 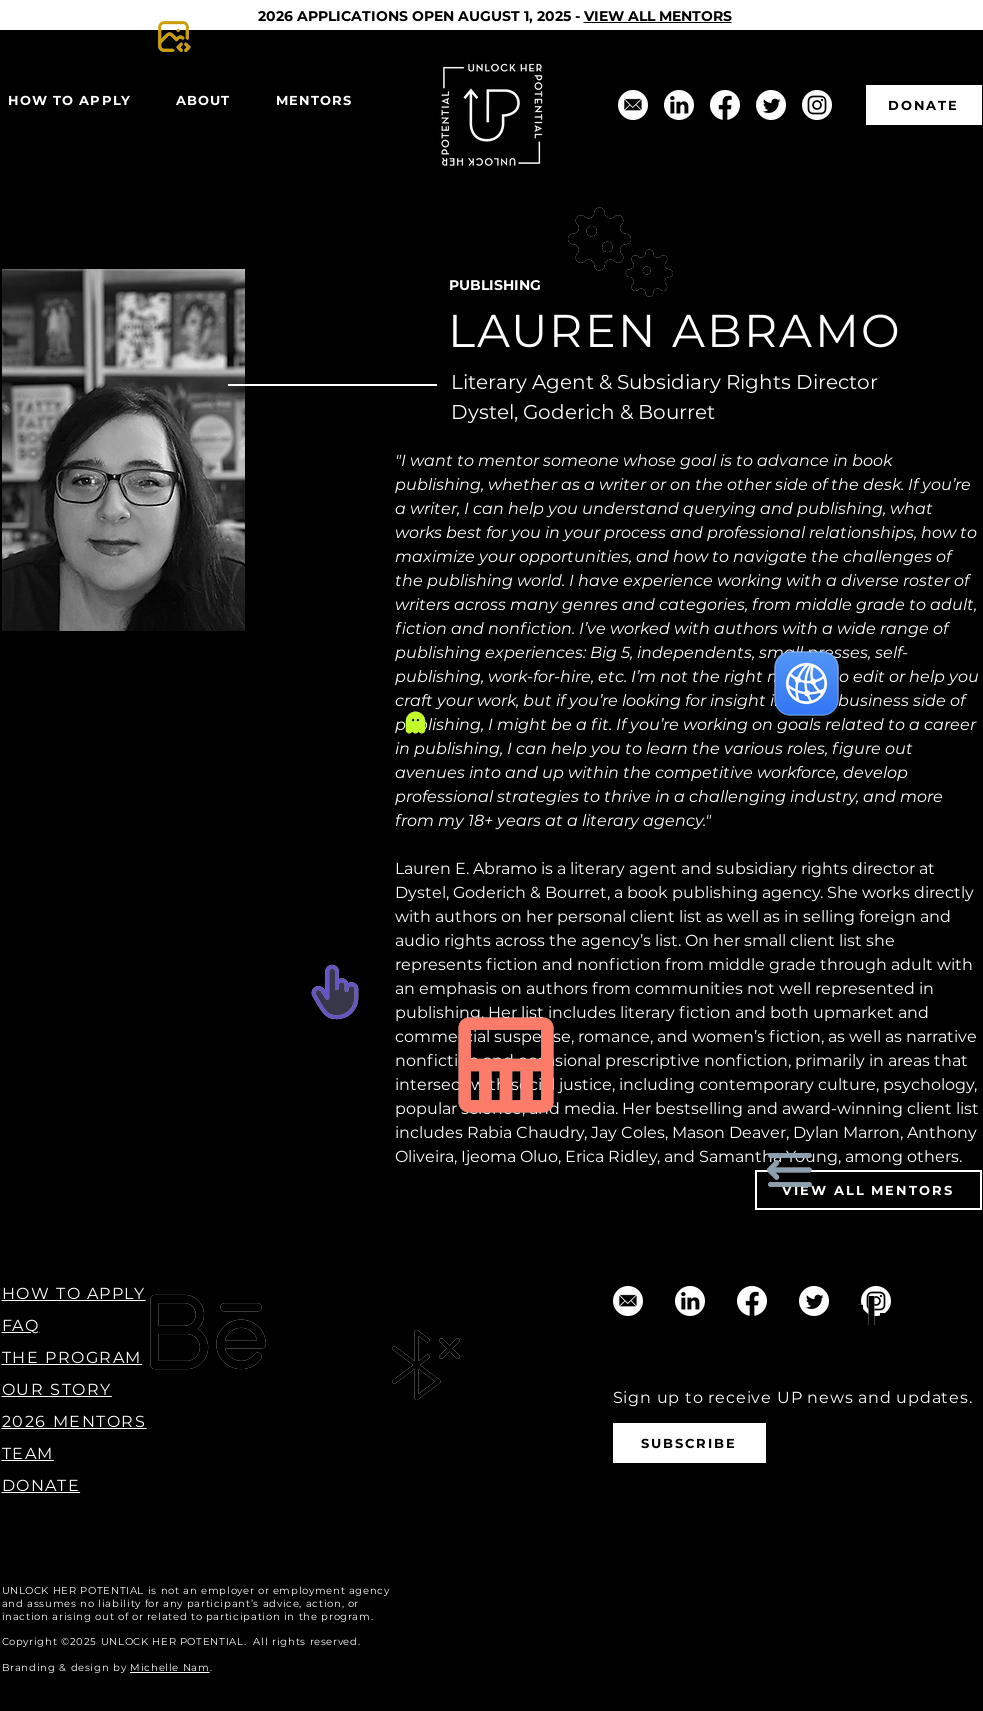 What do you see at coordinates (173, 36) in the screenshot?
I see `view or edit image source code` at bounding box center [173, 36].